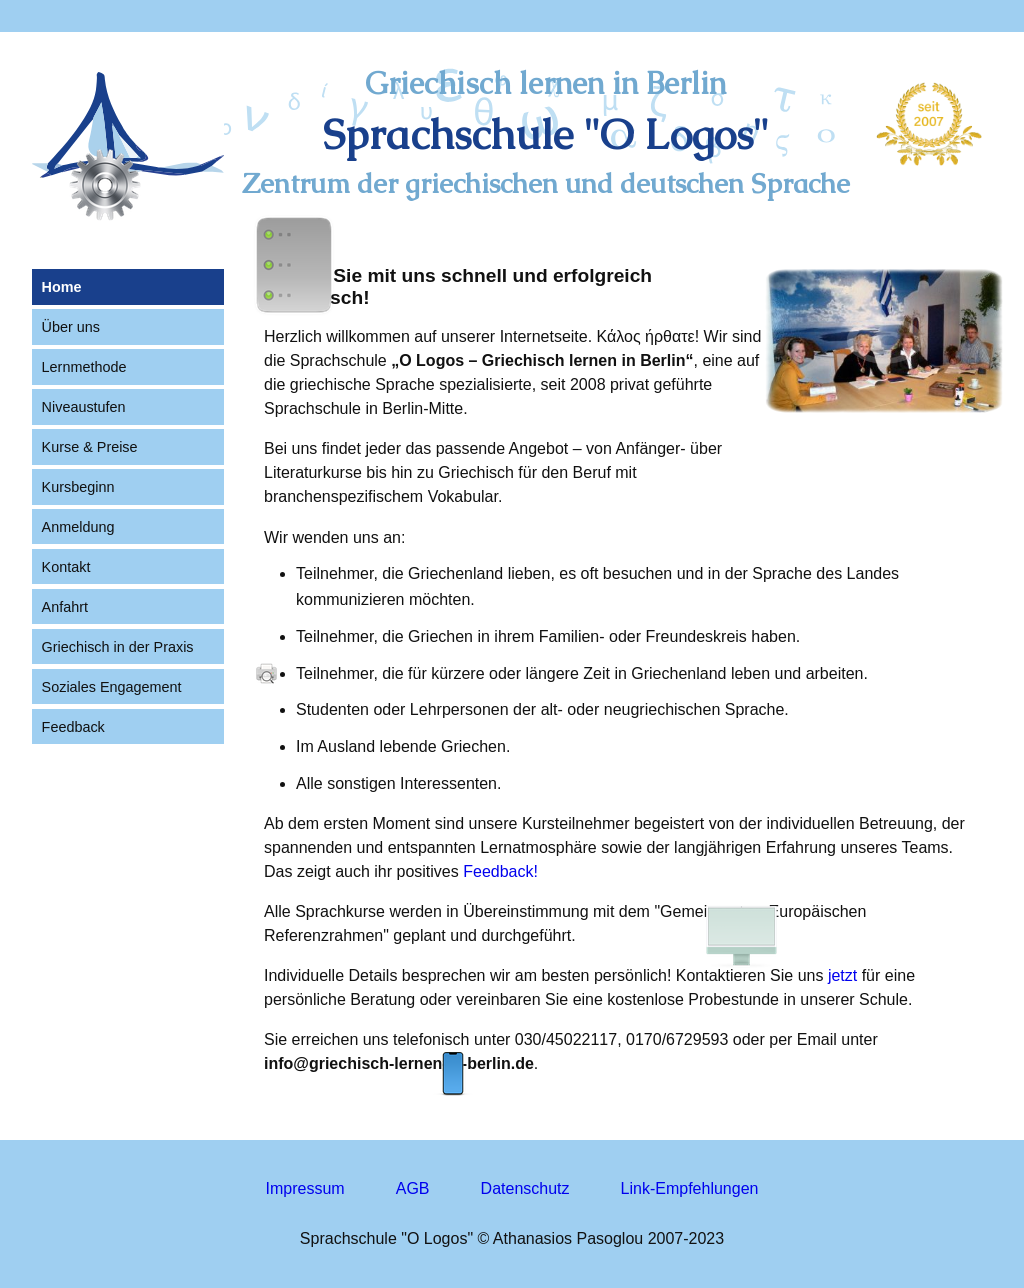 The height and width of the screenshot is (1288, 1024). Describe the element at coordinates (294, 265) in the screenshot. I see `access network server settings` at that location.